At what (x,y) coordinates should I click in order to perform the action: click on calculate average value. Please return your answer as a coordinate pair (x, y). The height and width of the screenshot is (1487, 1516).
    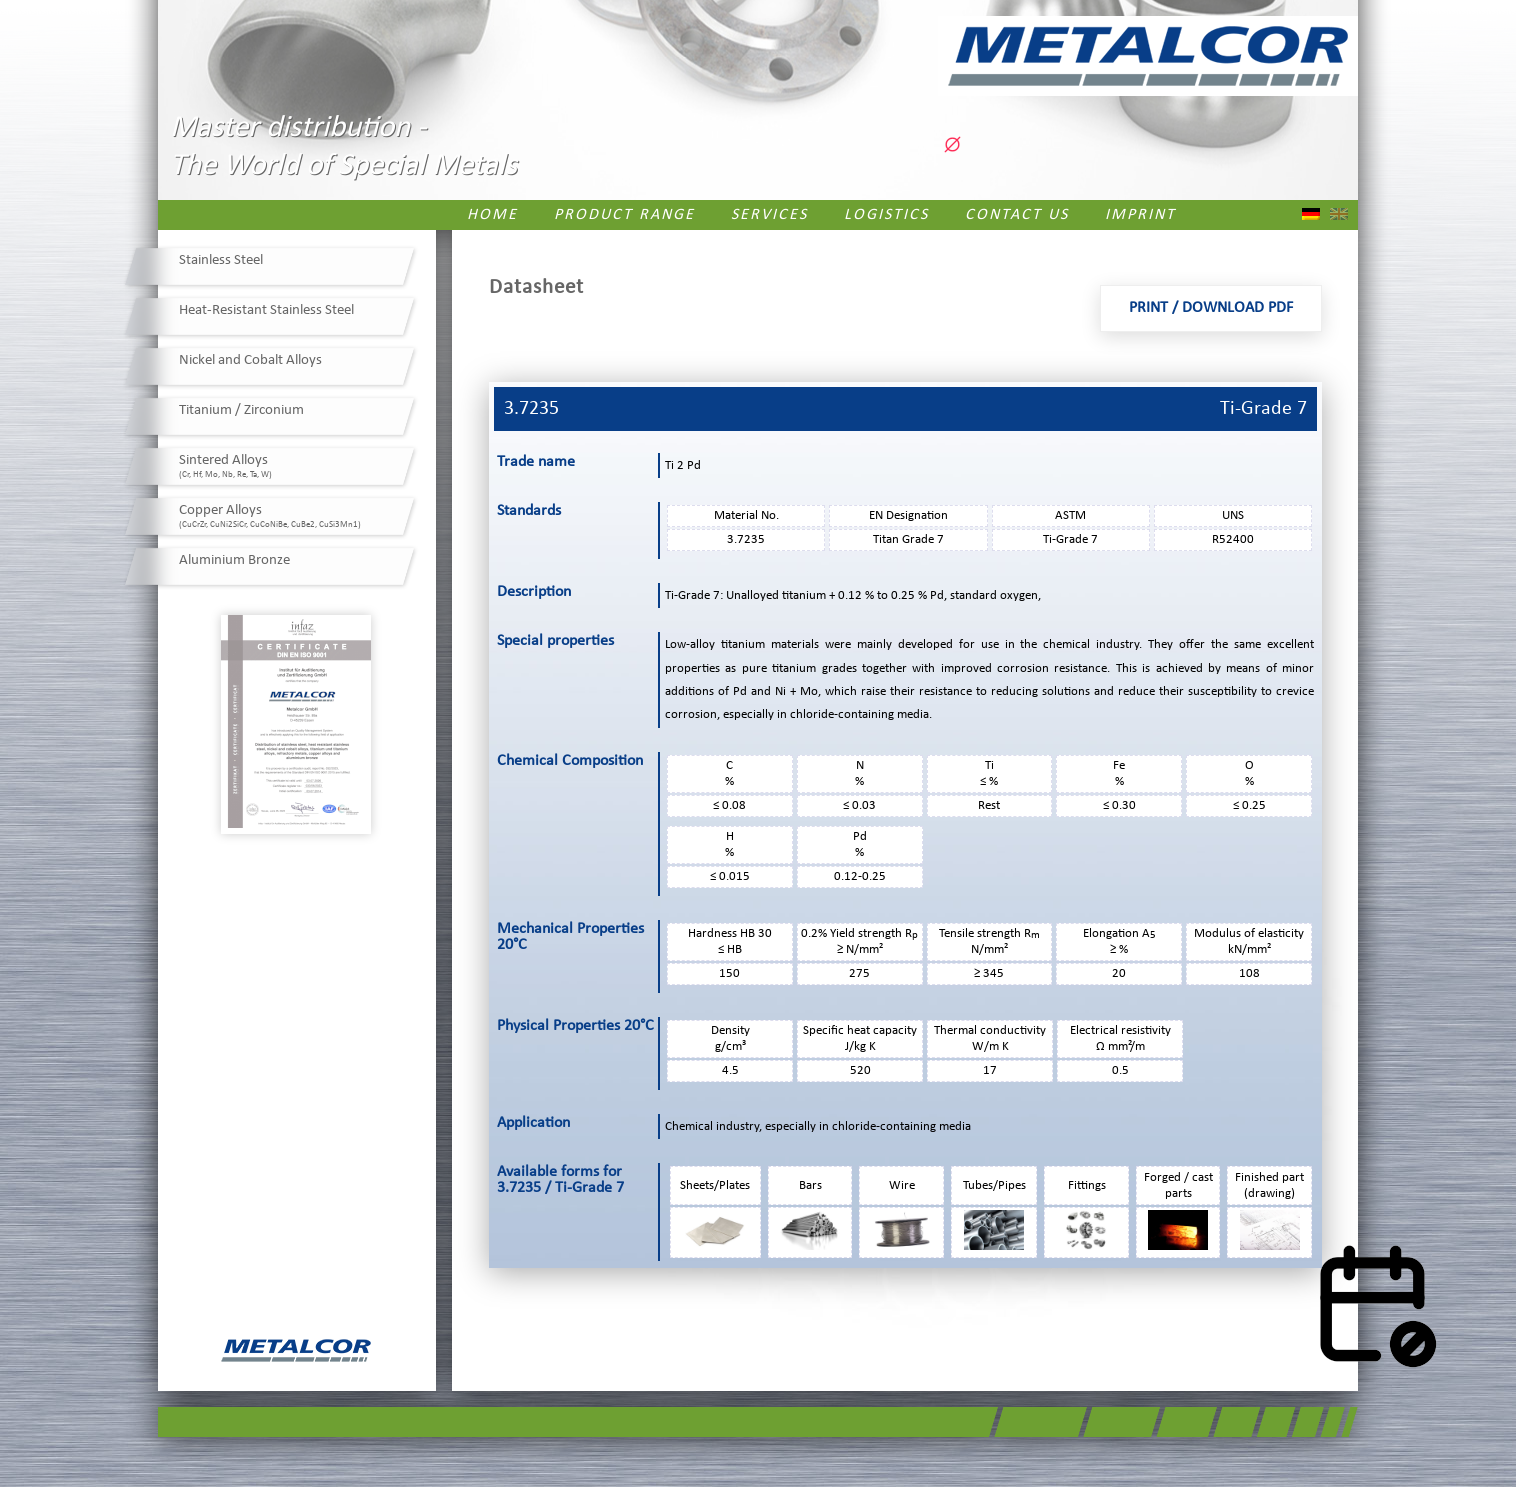
    Looking at the image, I should click on (952, 144).